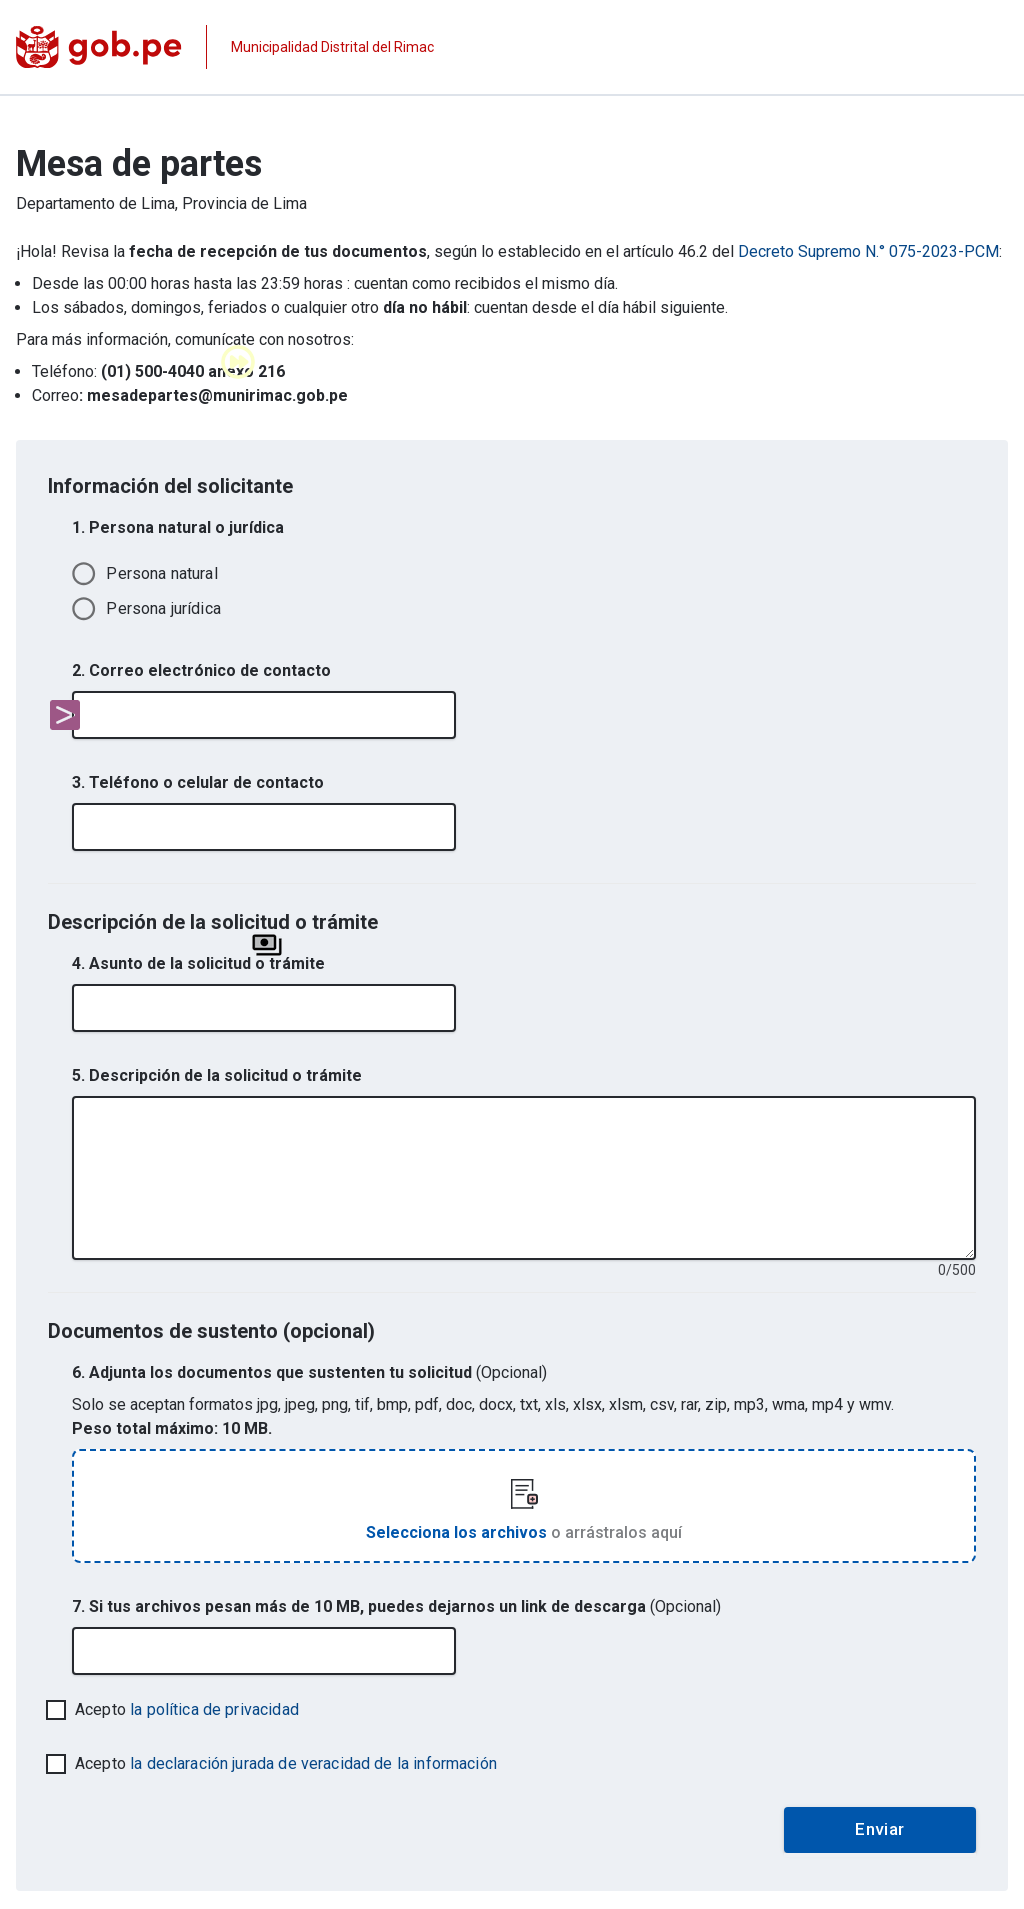  I want to click on skip forward in media playback, so click(238, 362).